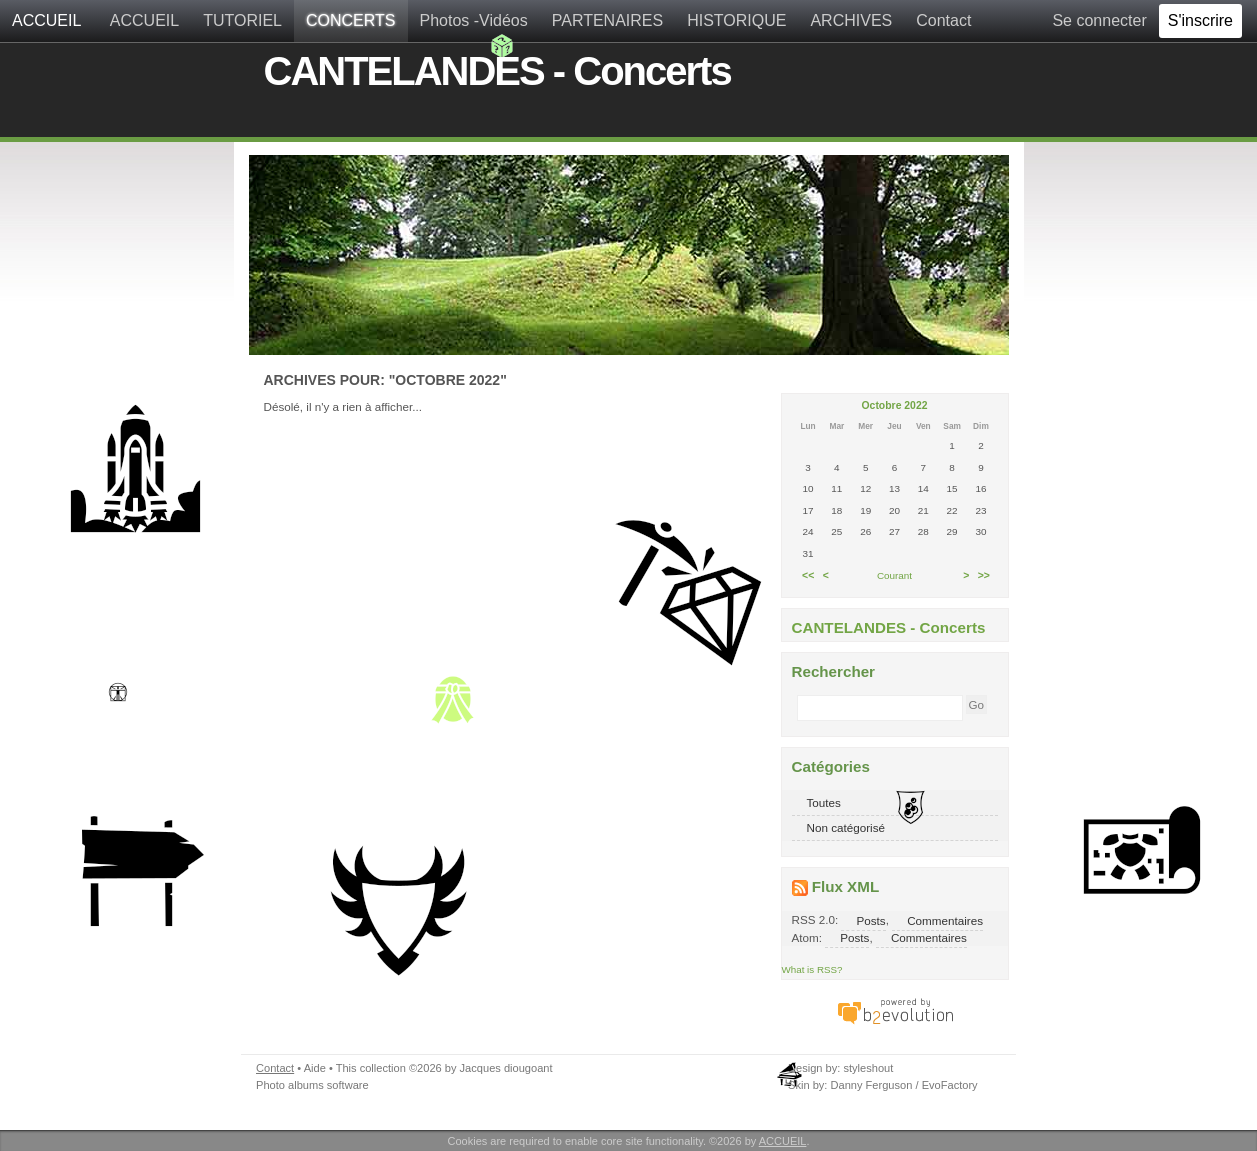  What do you see at coordinates (910, 807) in the screenshot?
I see `indicates acid resistance or protection status` at bounding box center [910, 807].